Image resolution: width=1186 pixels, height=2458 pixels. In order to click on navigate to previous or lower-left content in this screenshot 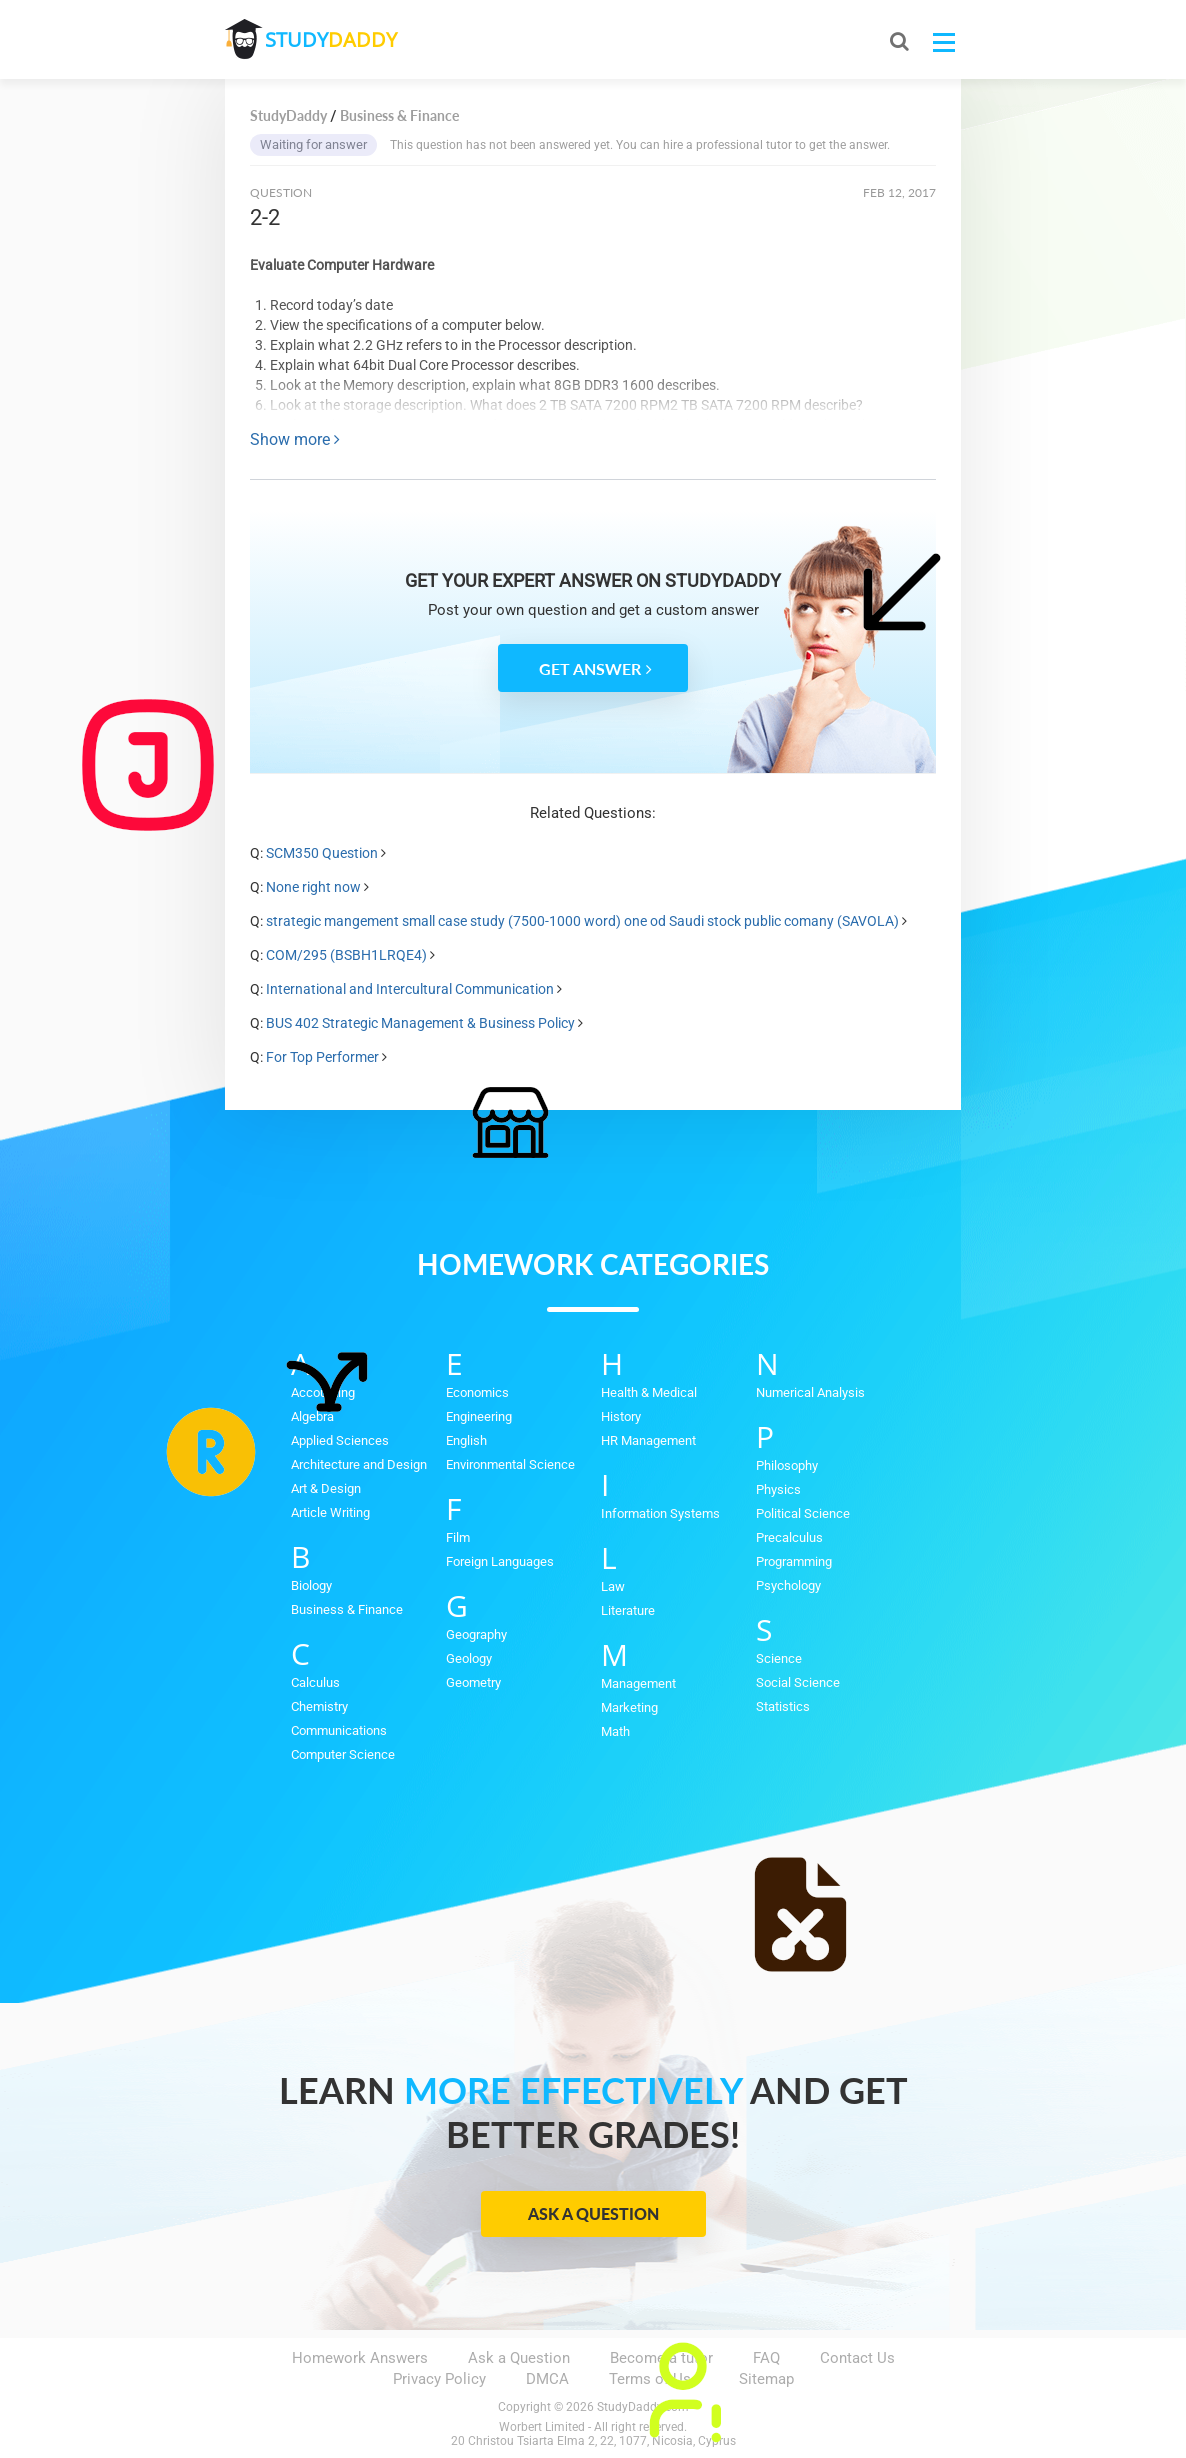, I will do `click(905, 589)`.